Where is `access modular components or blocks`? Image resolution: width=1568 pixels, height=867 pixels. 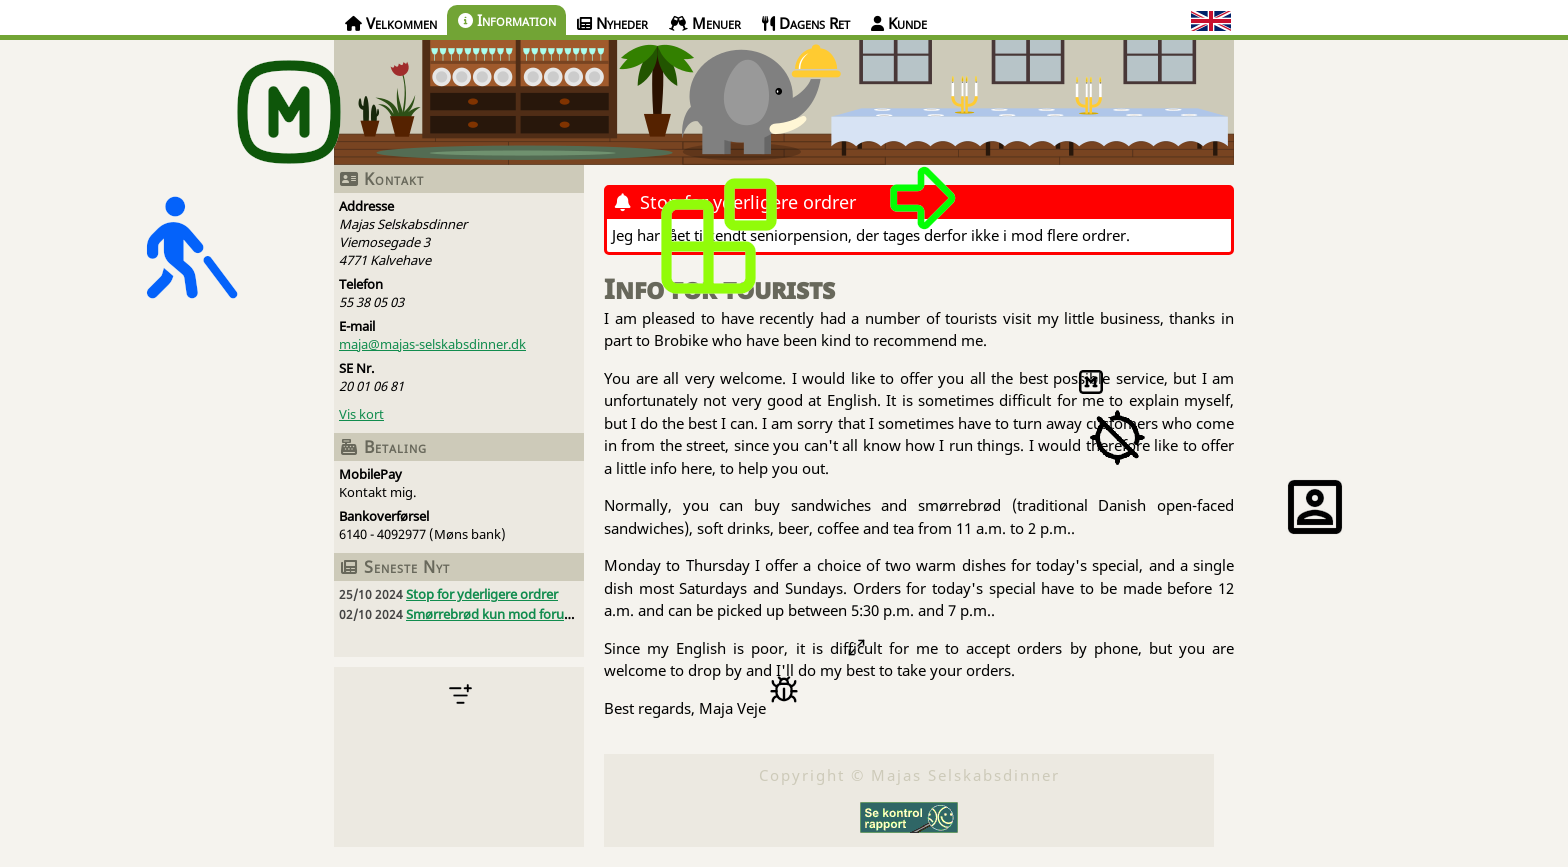 access modular components or blocks is located at coordinates (719, 236).